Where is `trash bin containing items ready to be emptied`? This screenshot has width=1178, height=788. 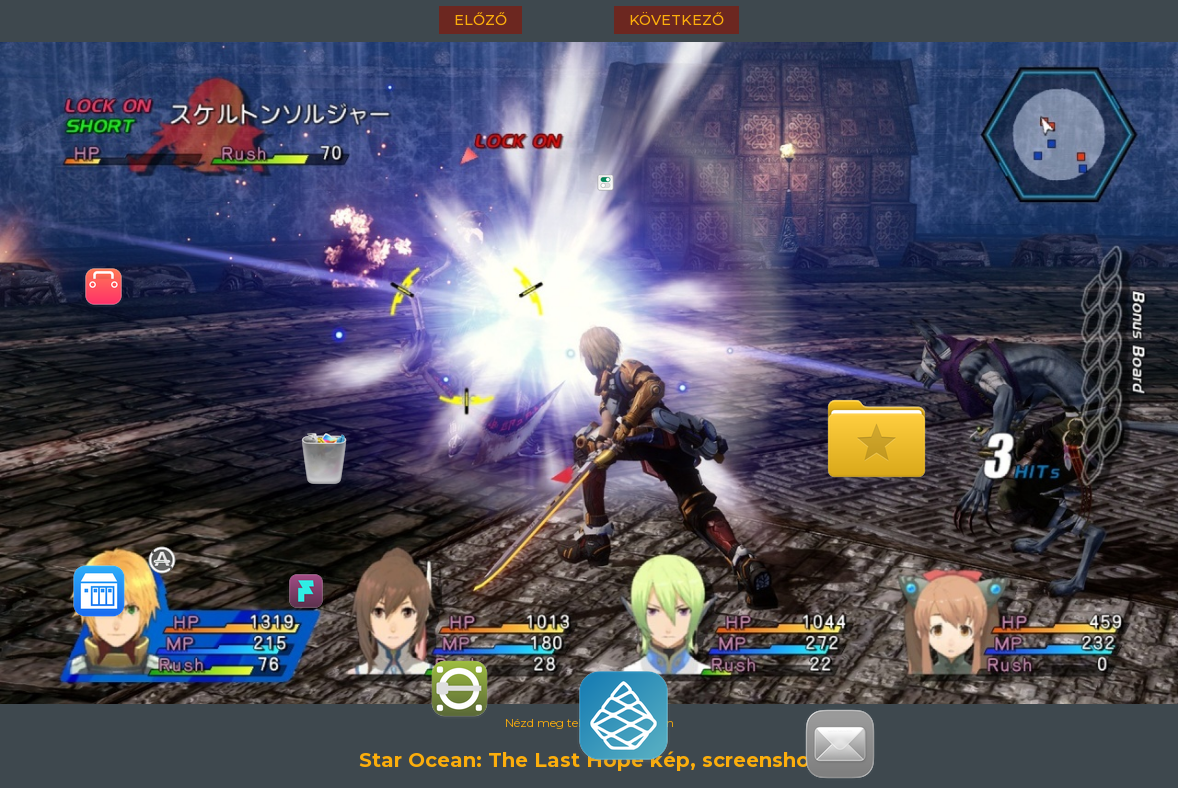 trash bin containing items ready to be emptied is located at coordinates (324, 459).